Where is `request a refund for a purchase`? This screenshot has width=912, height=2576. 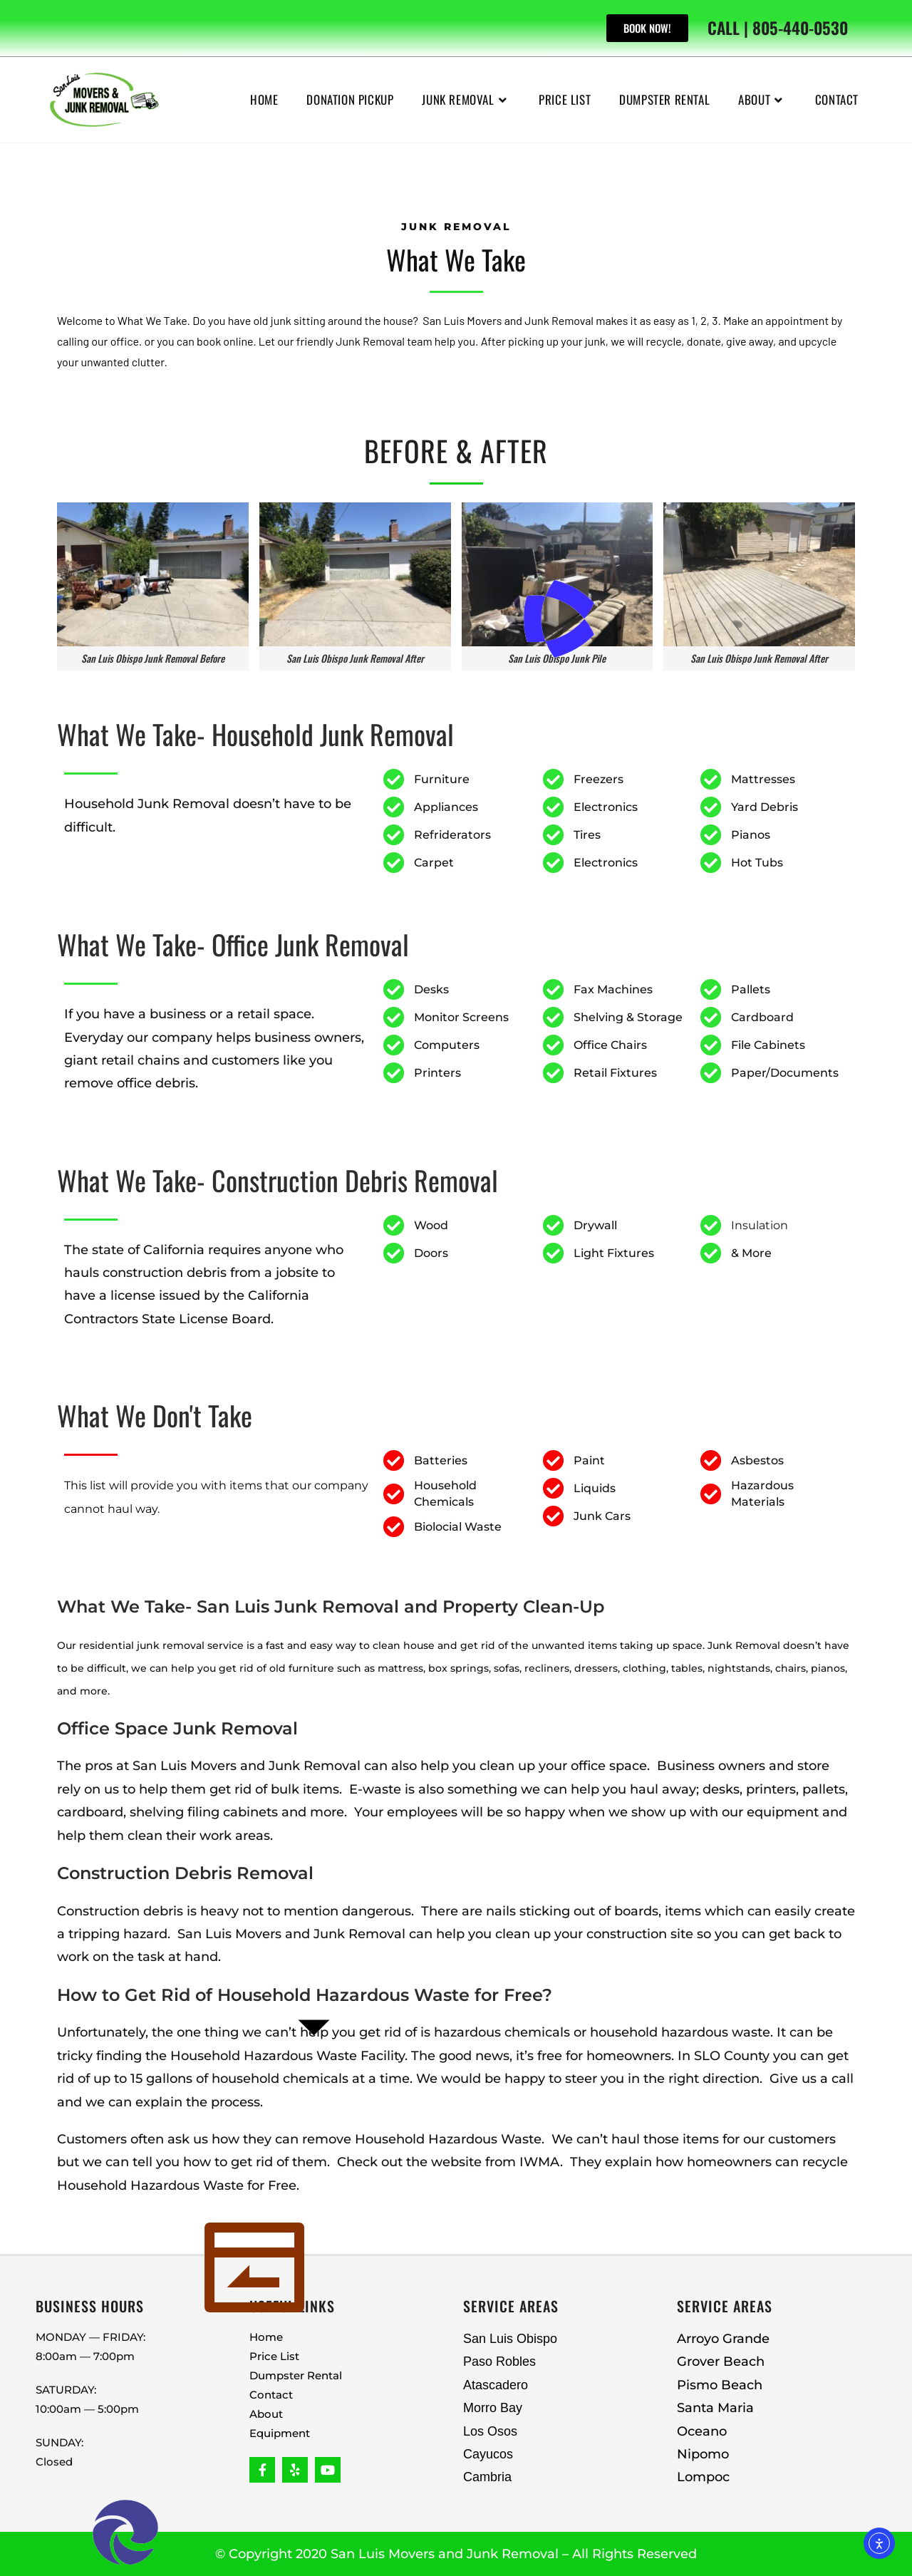 request a refund for a purchase is located at coordinates (254, 2267).